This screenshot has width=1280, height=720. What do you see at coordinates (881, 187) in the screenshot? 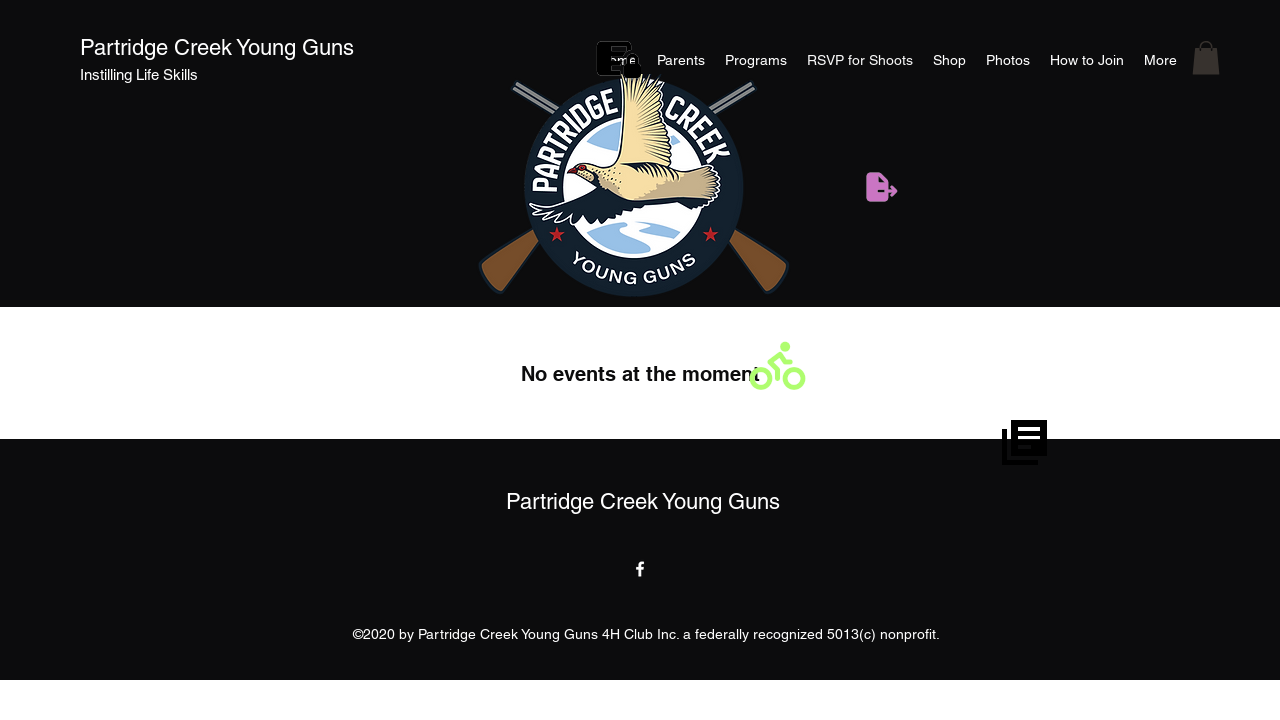
I see `export file or document` at bounding box center [881, 187].